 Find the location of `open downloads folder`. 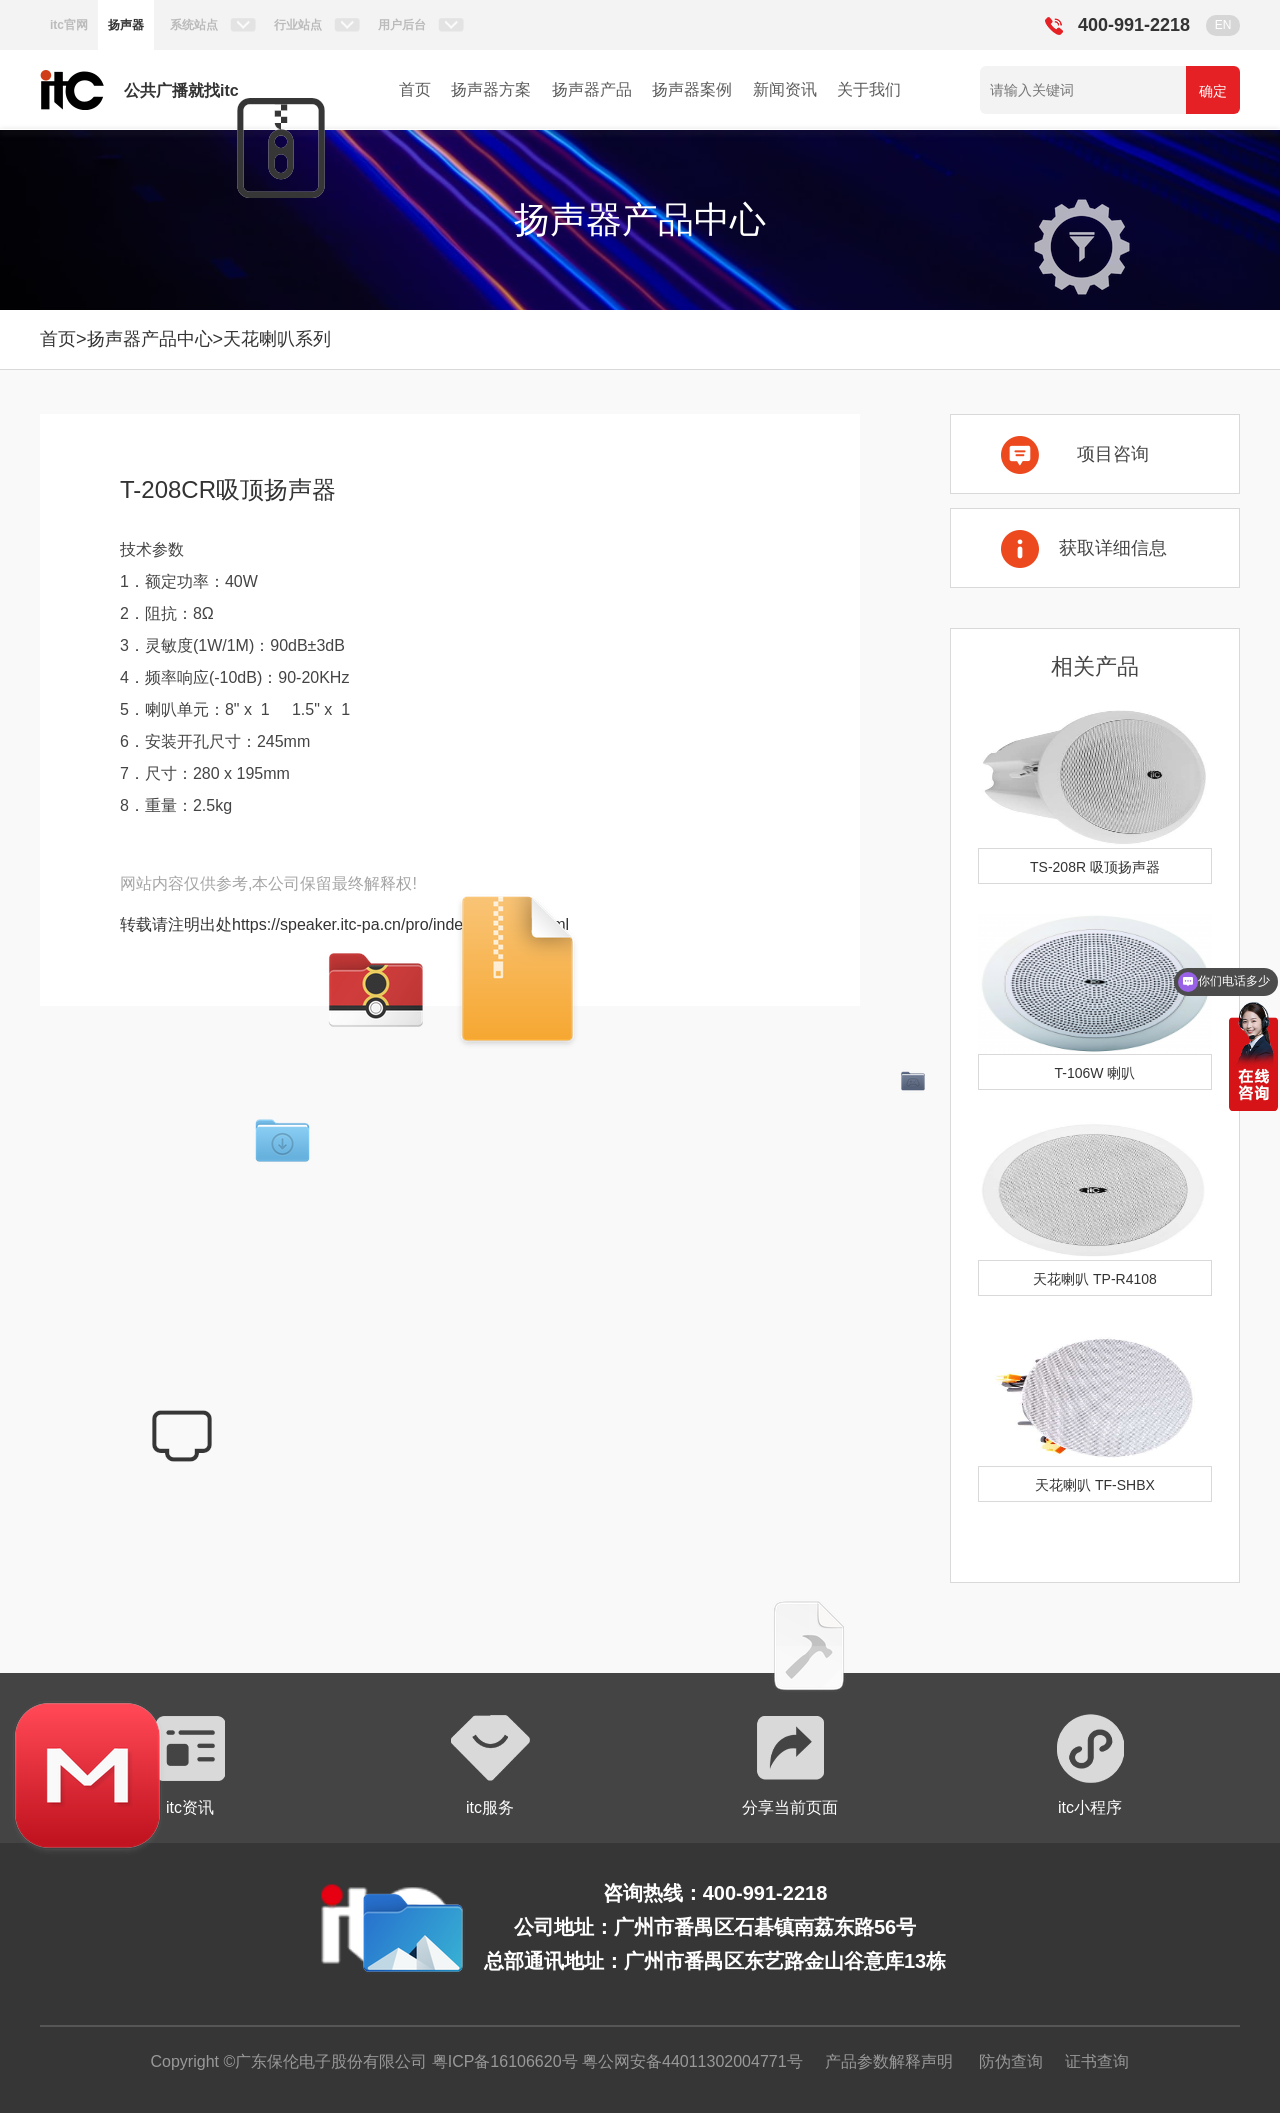

open downloads folder is located at coordinates (282, 1140).